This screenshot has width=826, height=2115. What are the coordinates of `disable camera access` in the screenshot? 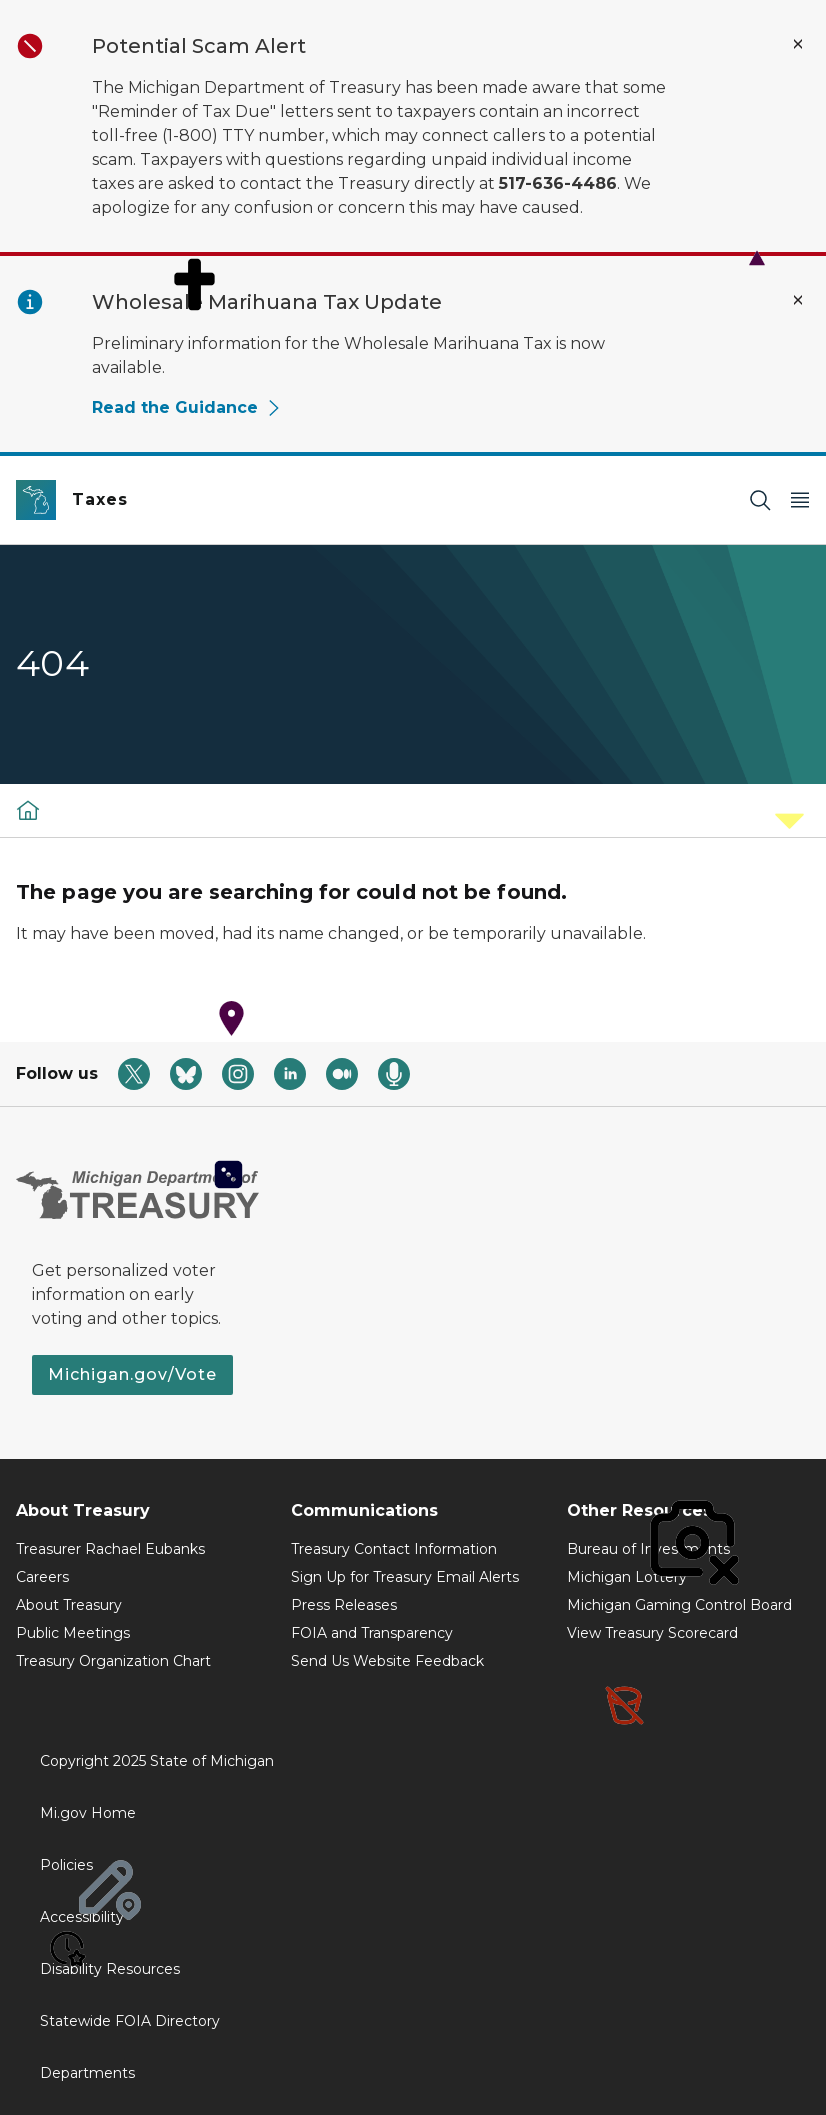 It's located at (692, 1538).